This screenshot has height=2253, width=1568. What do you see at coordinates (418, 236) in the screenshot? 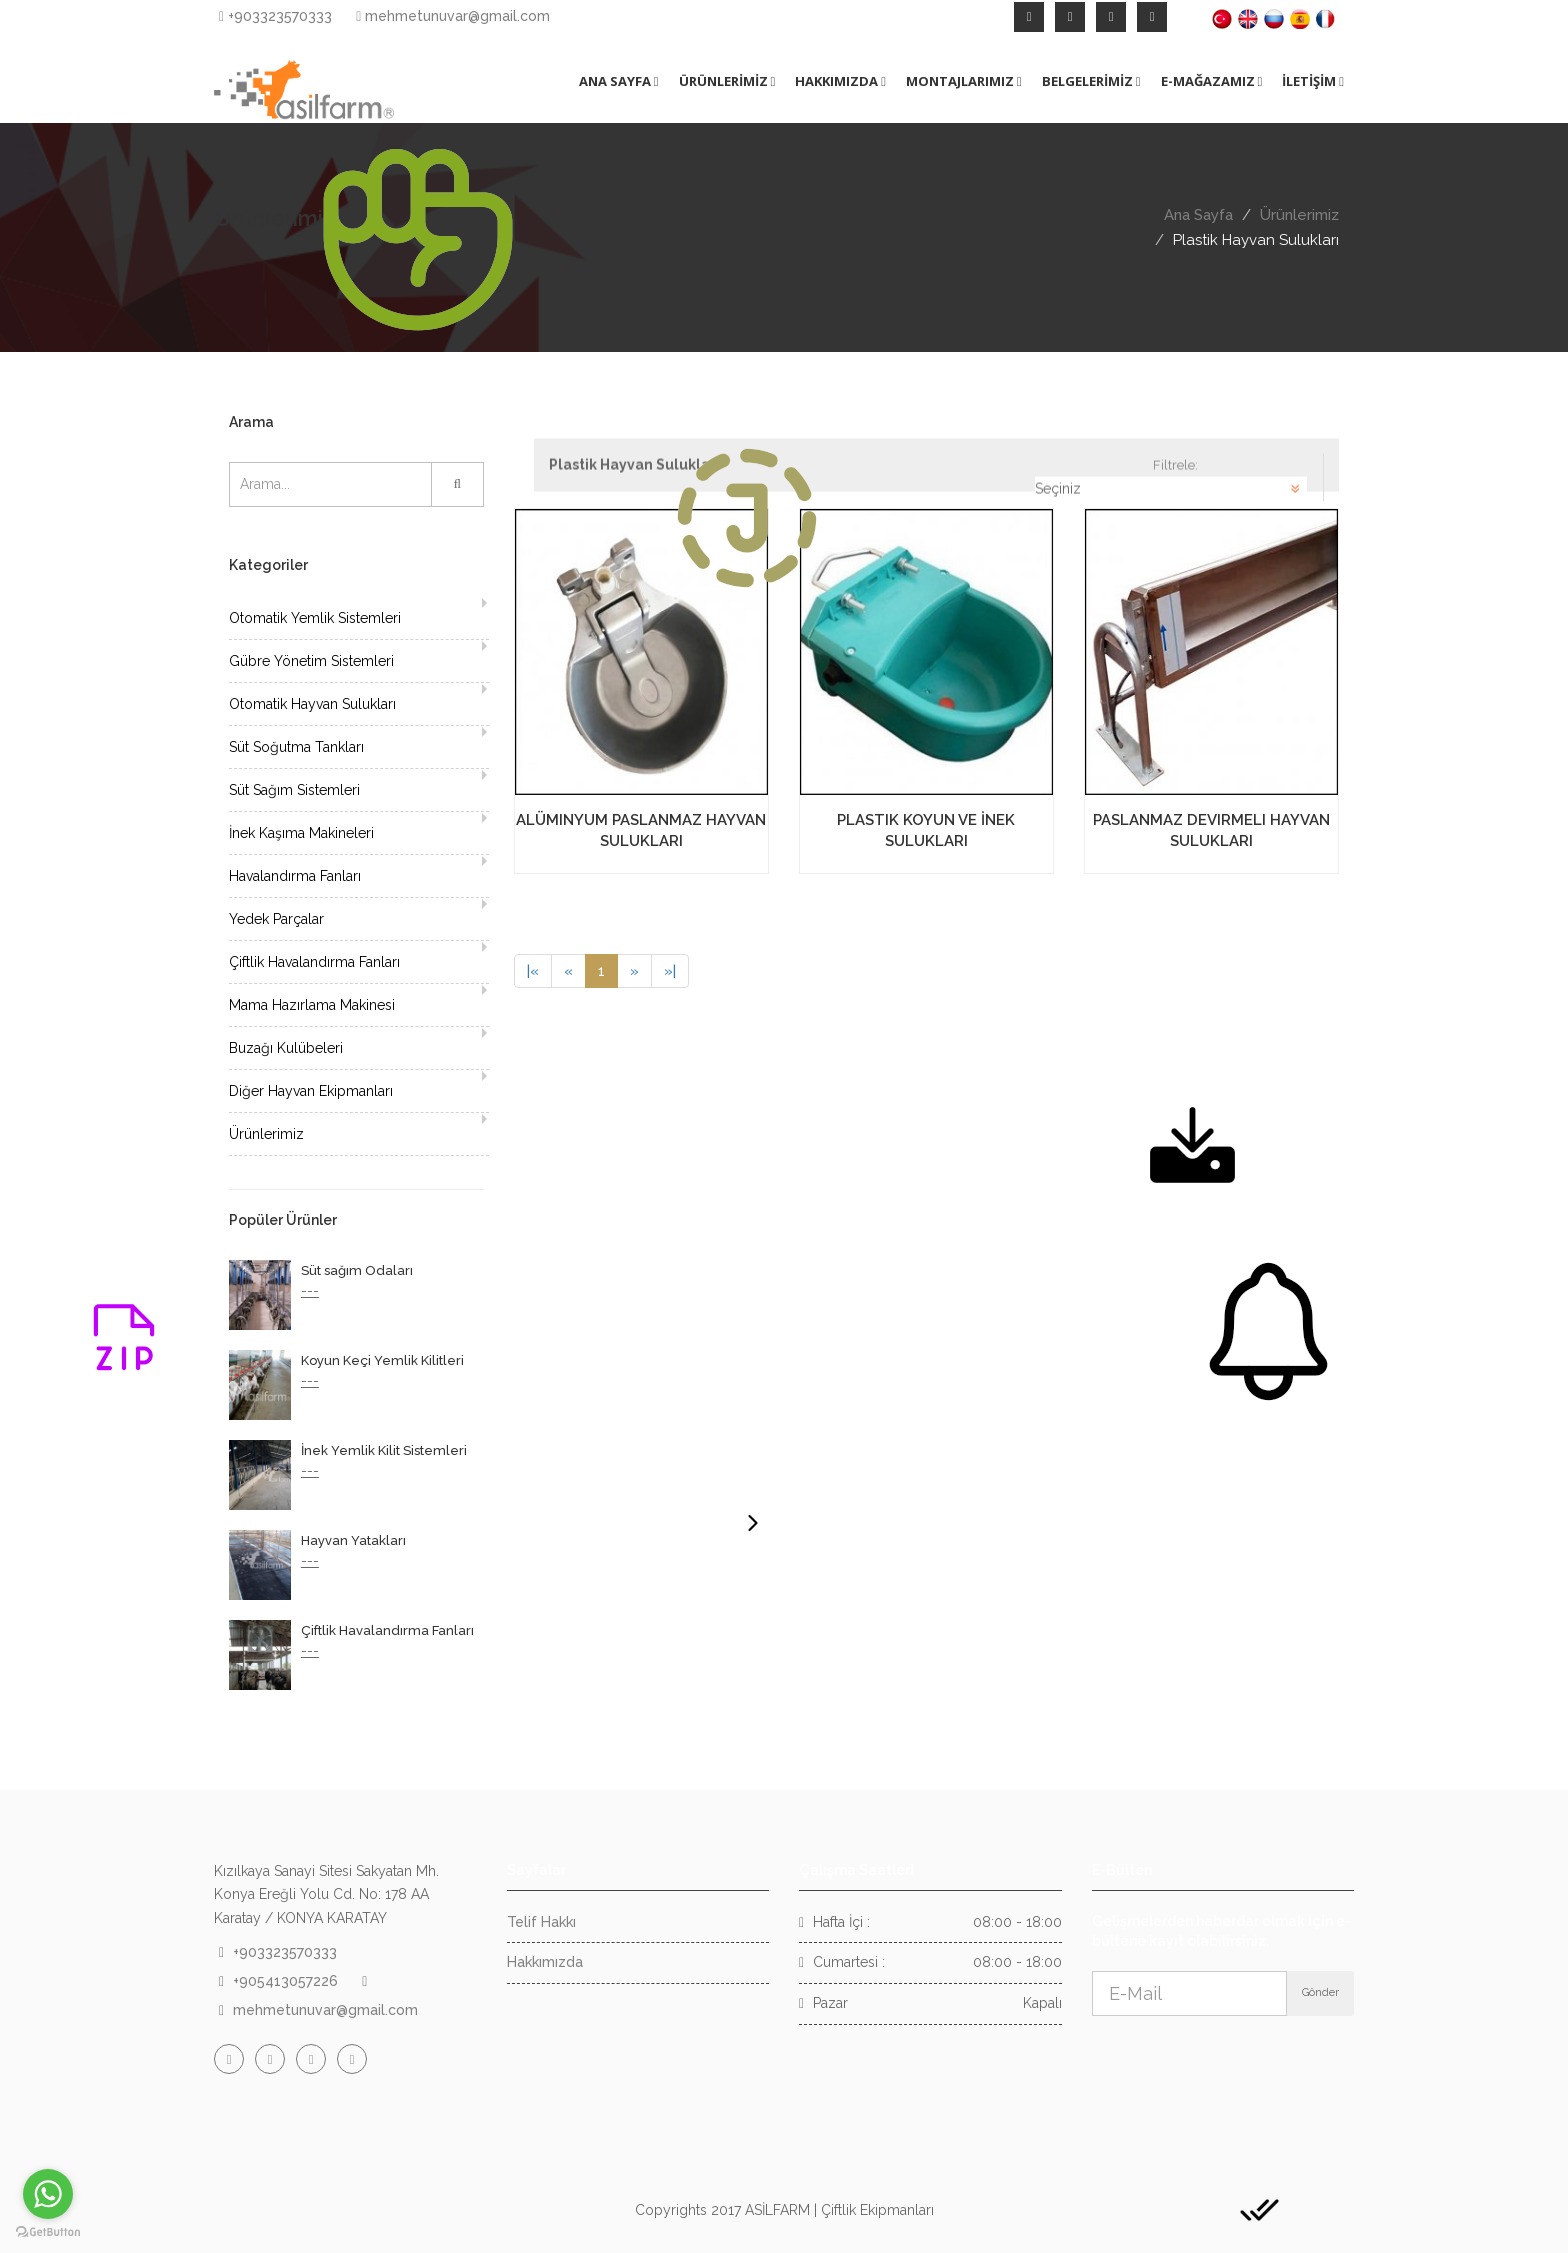
I see `show solidarity or support` at bounding box center [418, 236].